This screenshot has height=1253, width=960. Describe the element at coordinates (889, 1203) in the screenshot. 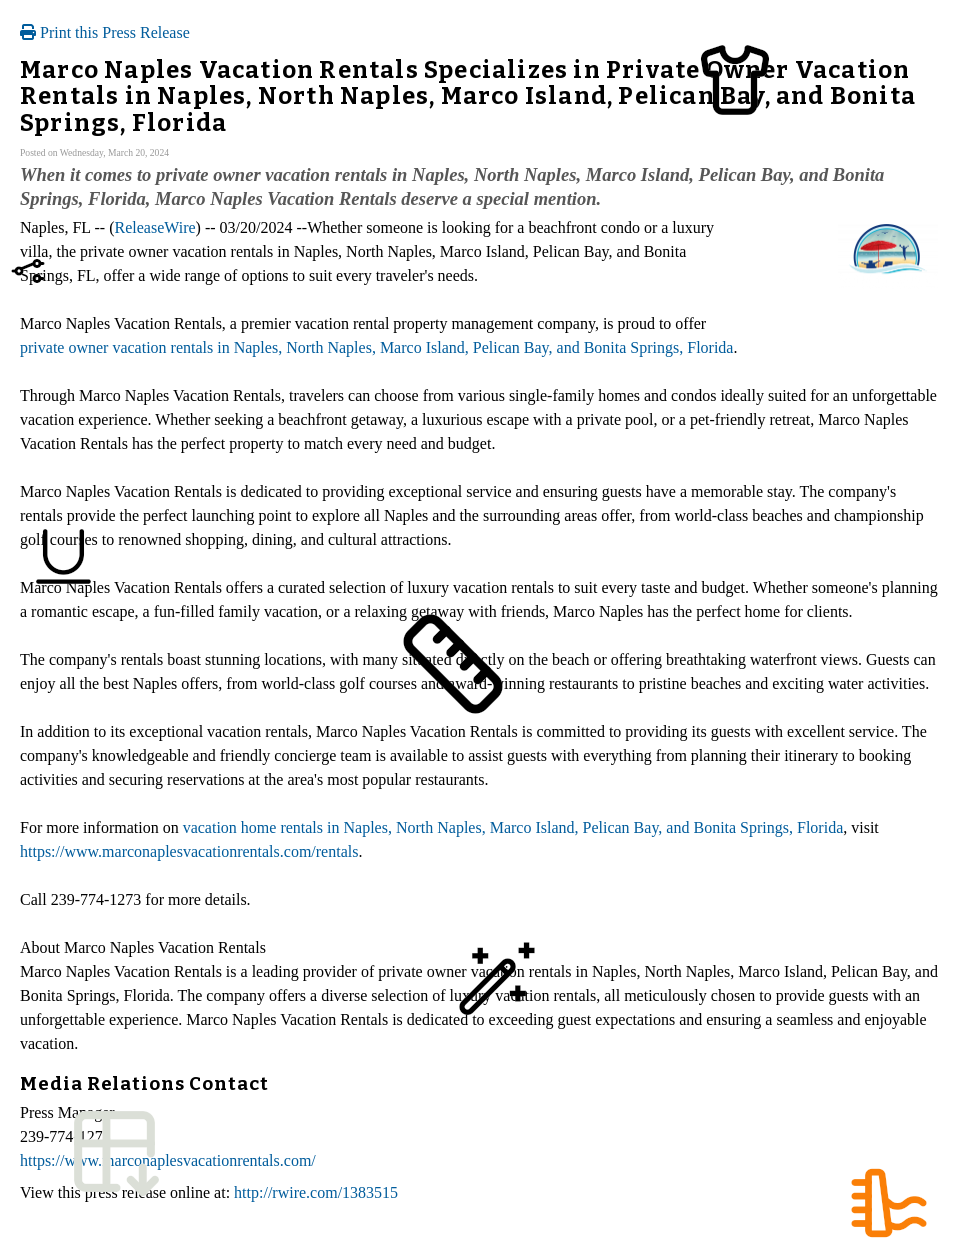

I see `water dam or reservoir infrastructure` at that location.